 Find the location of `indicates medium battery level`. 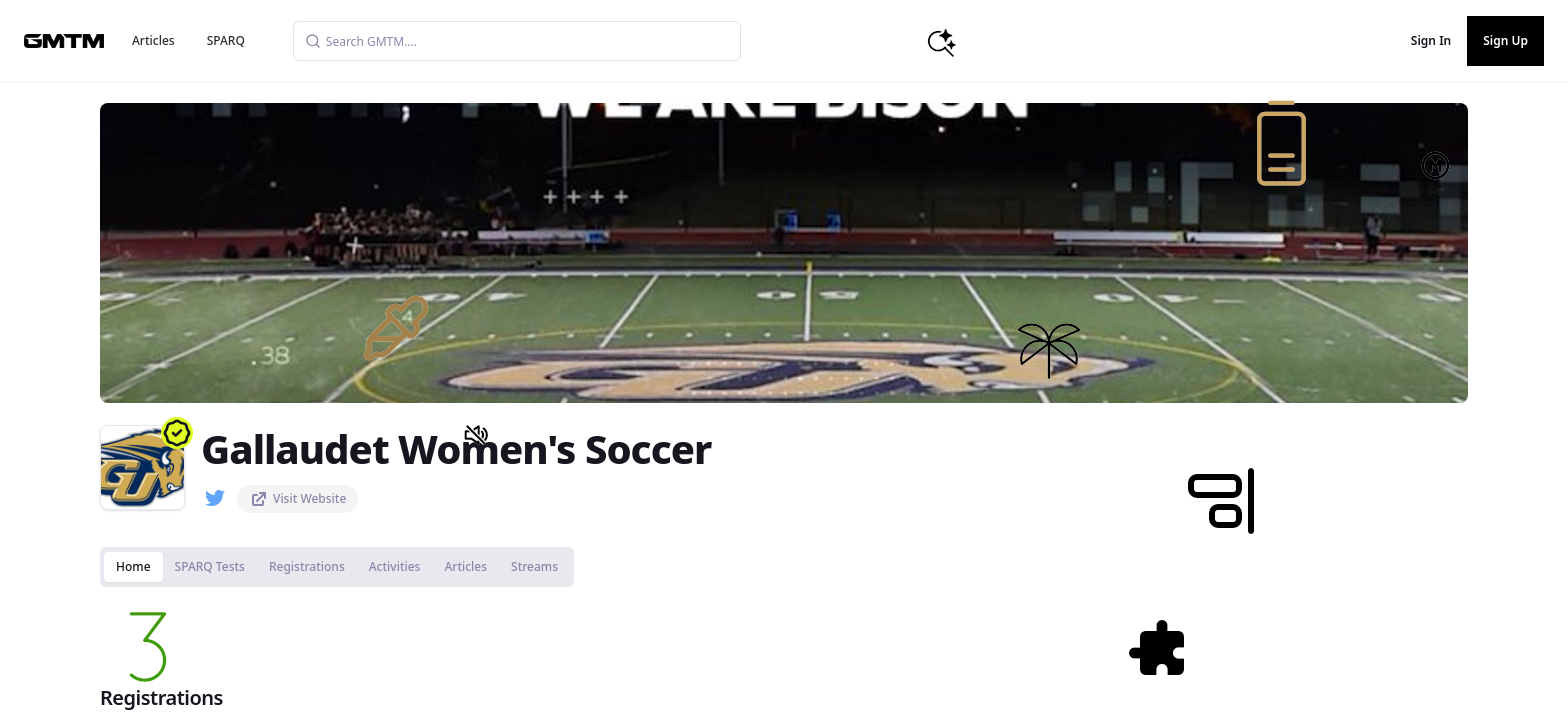

indicates medium battery level is located at coordinates (1281, 144).